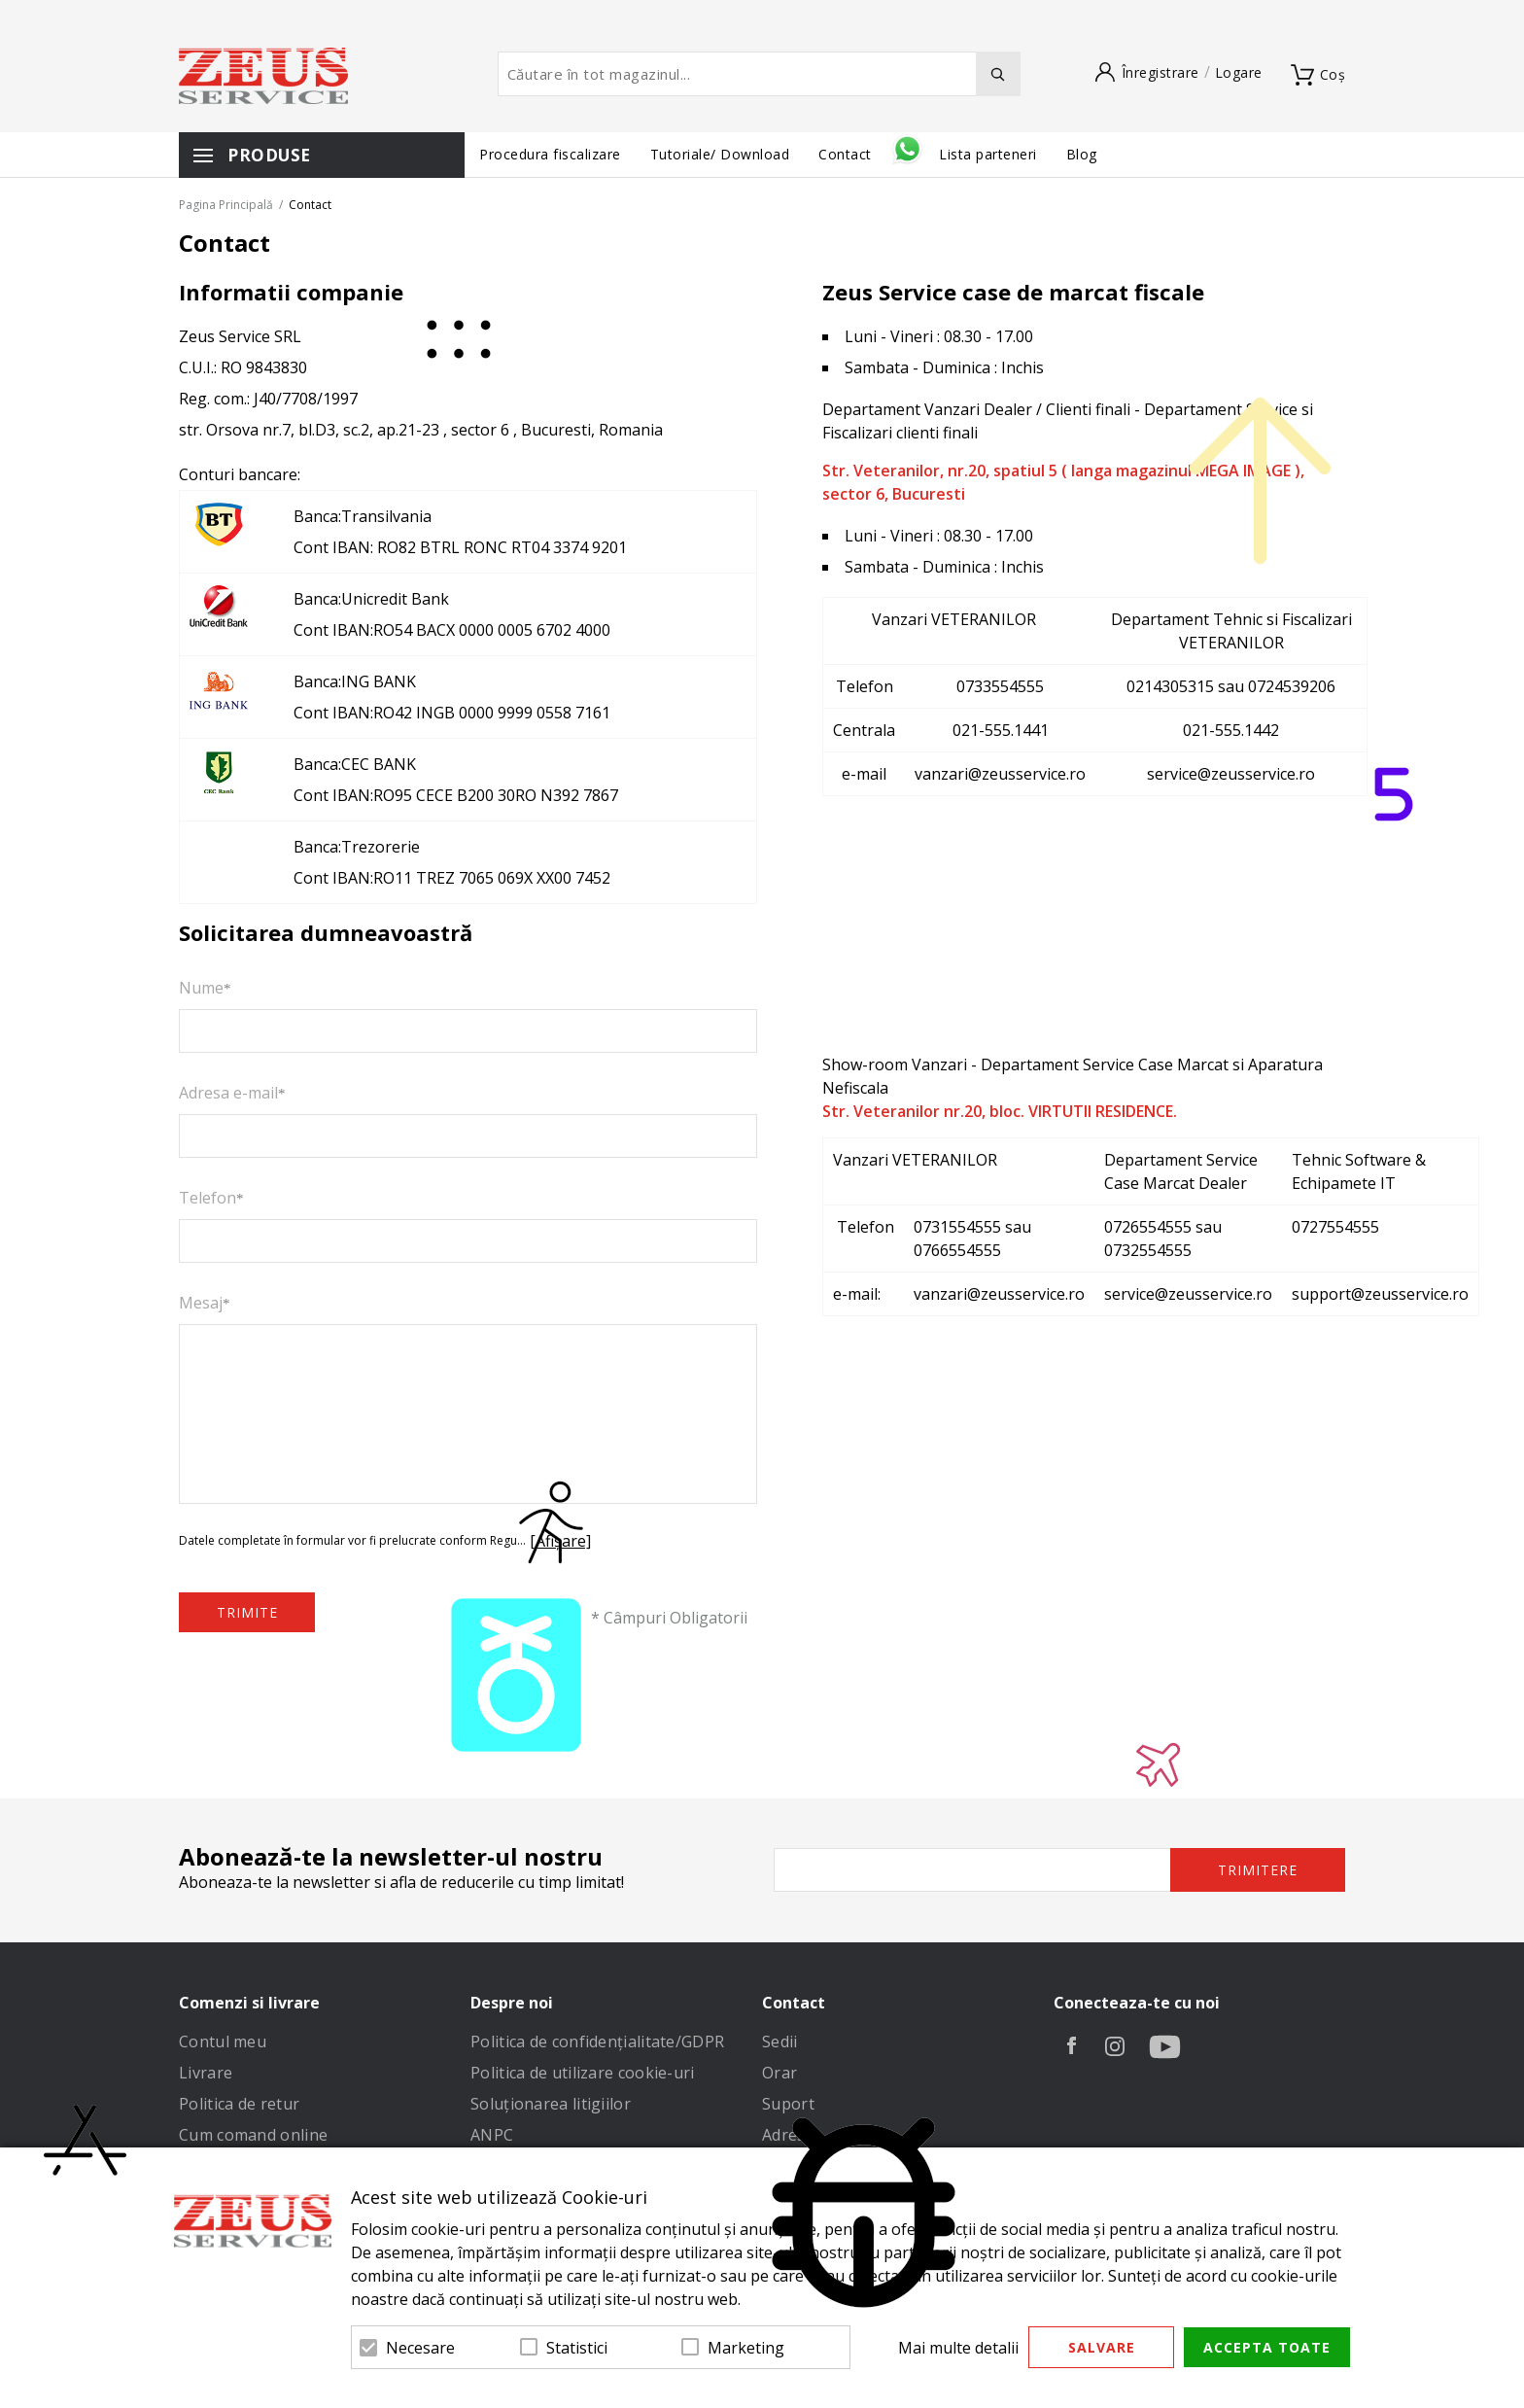 This screenshot has width=1524, height=2408. Describe the element at coordinates (1260, 480) in the screenshot. I see `scroll to top of page` at that location.